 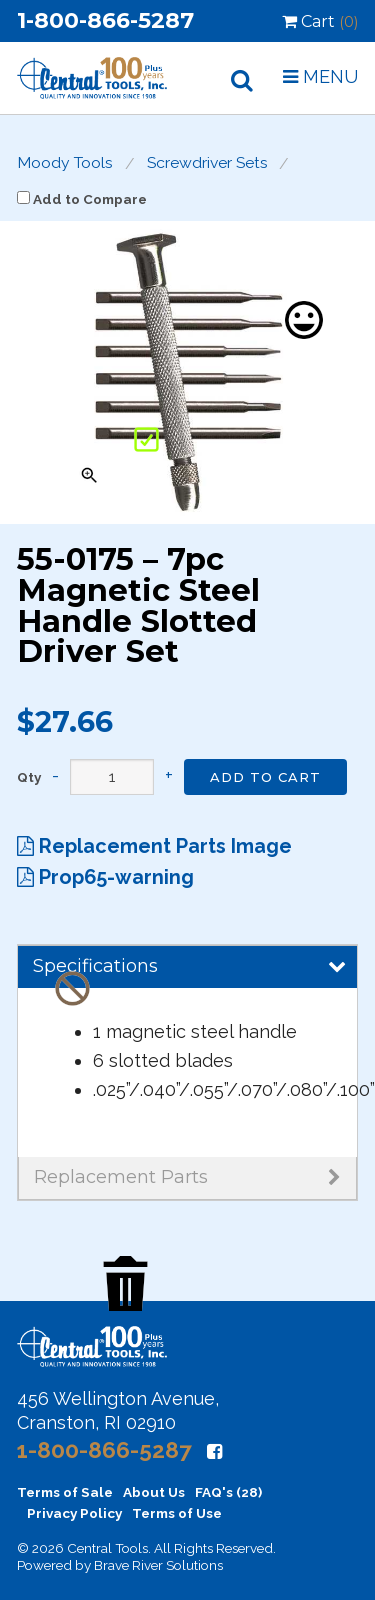 What do you see at coordinates (125, 1283) in the screenshot?
I see `delete selected item` at bounding box center [125, 1283].